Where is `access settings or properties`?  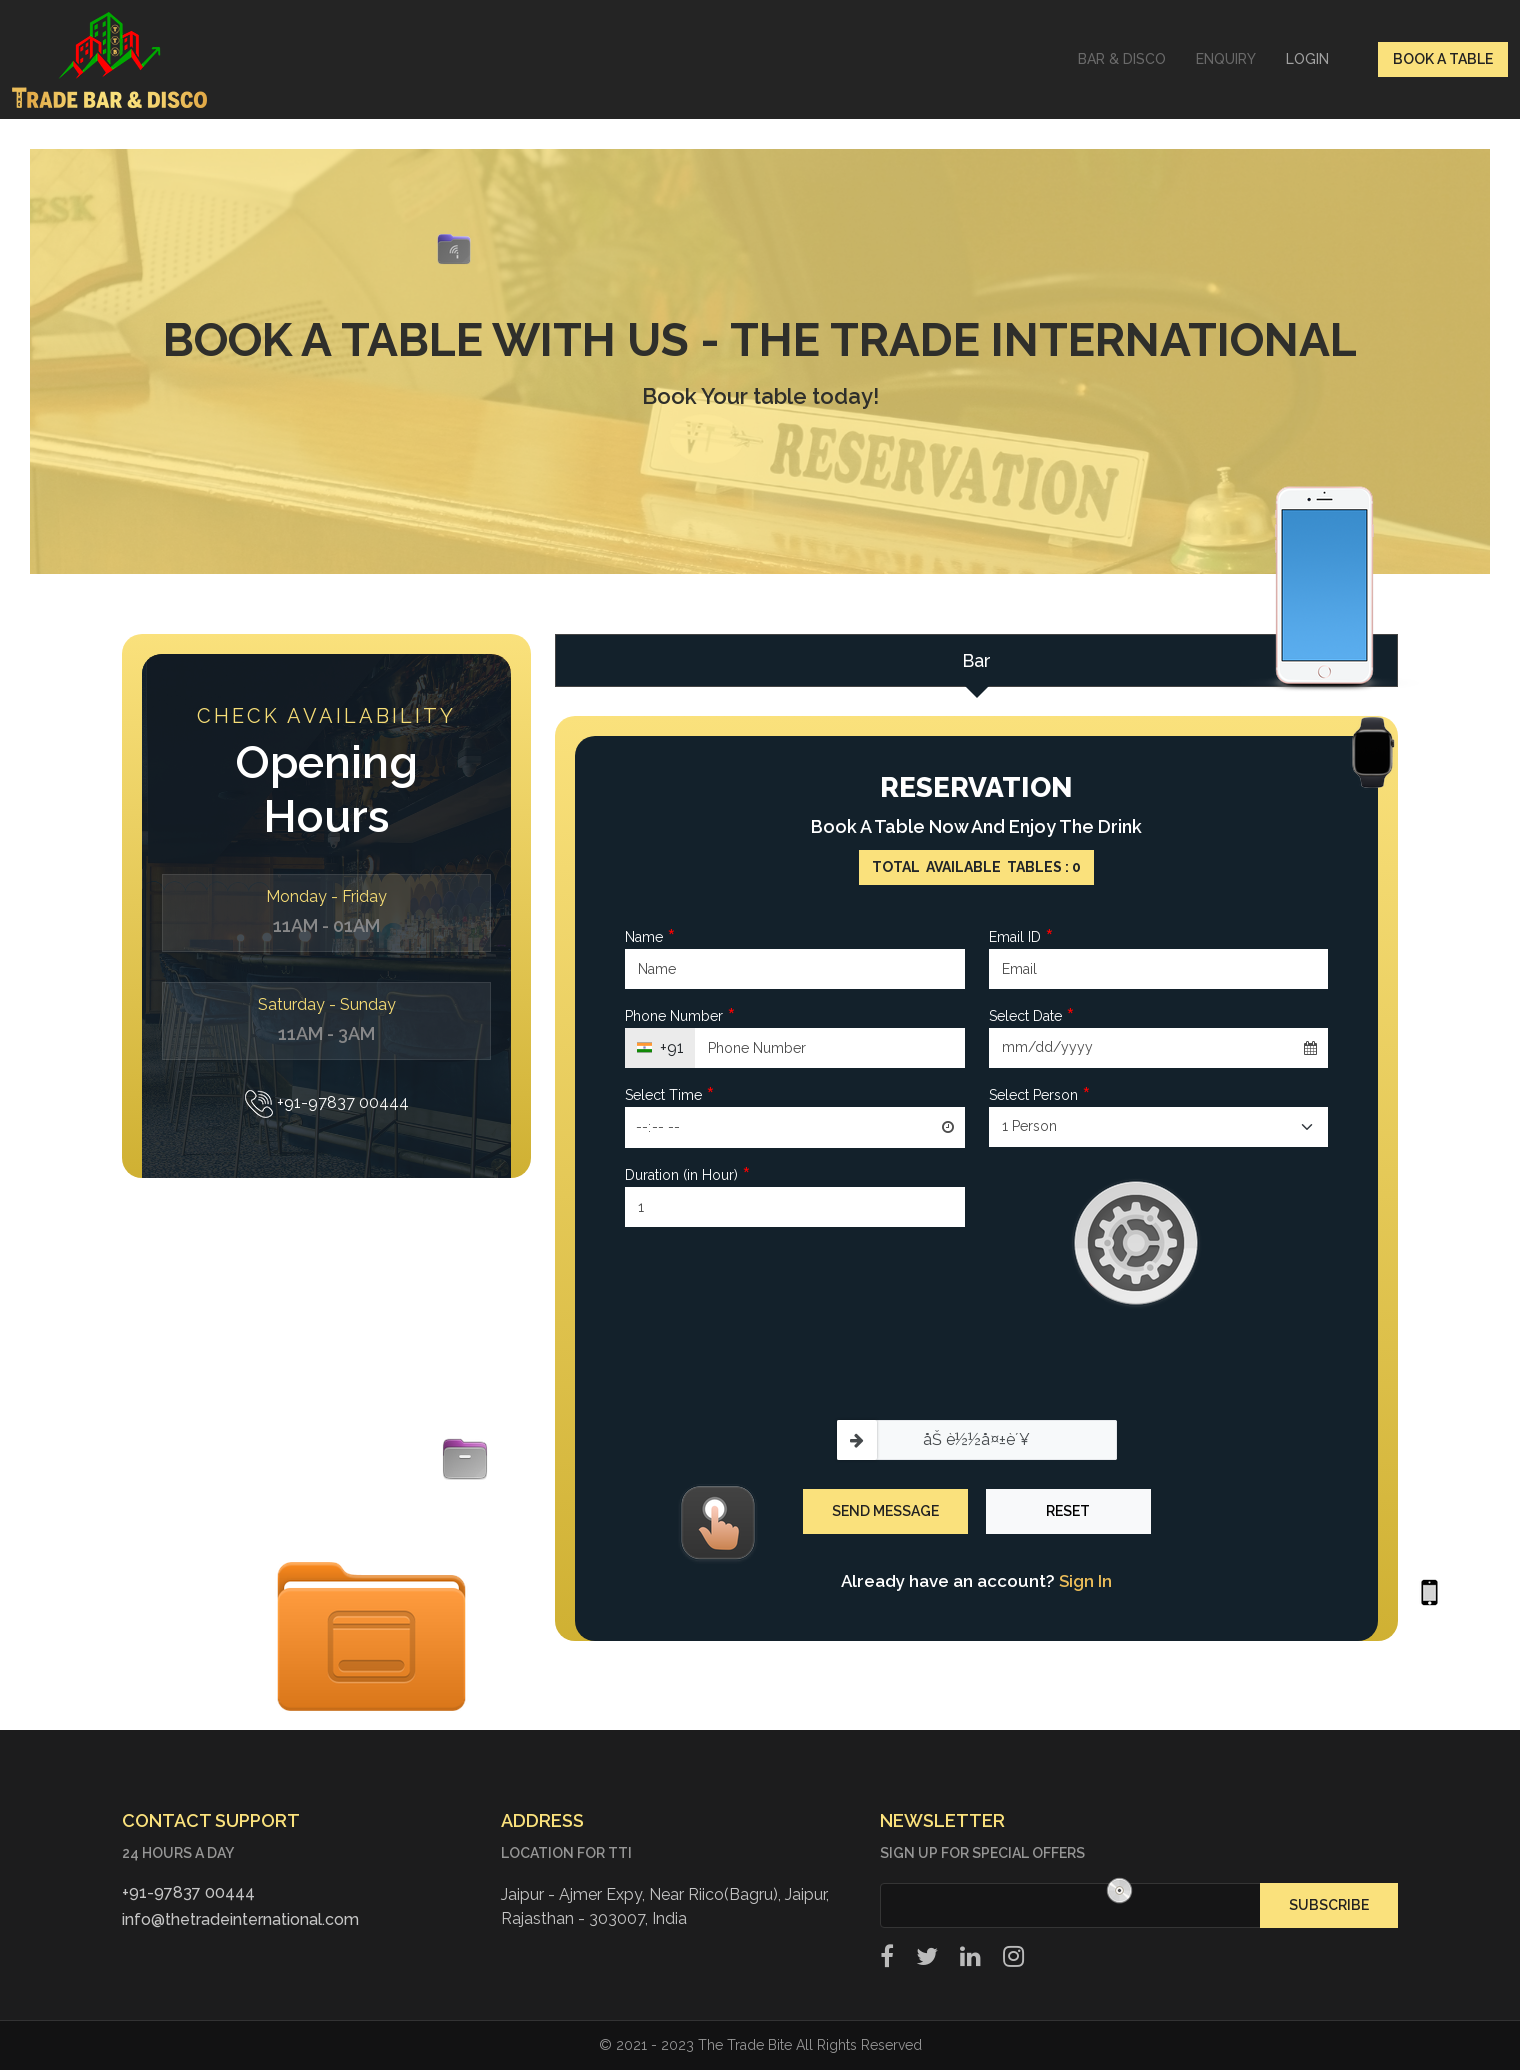 access settings or properties is located at coordinates (1136, 1243).